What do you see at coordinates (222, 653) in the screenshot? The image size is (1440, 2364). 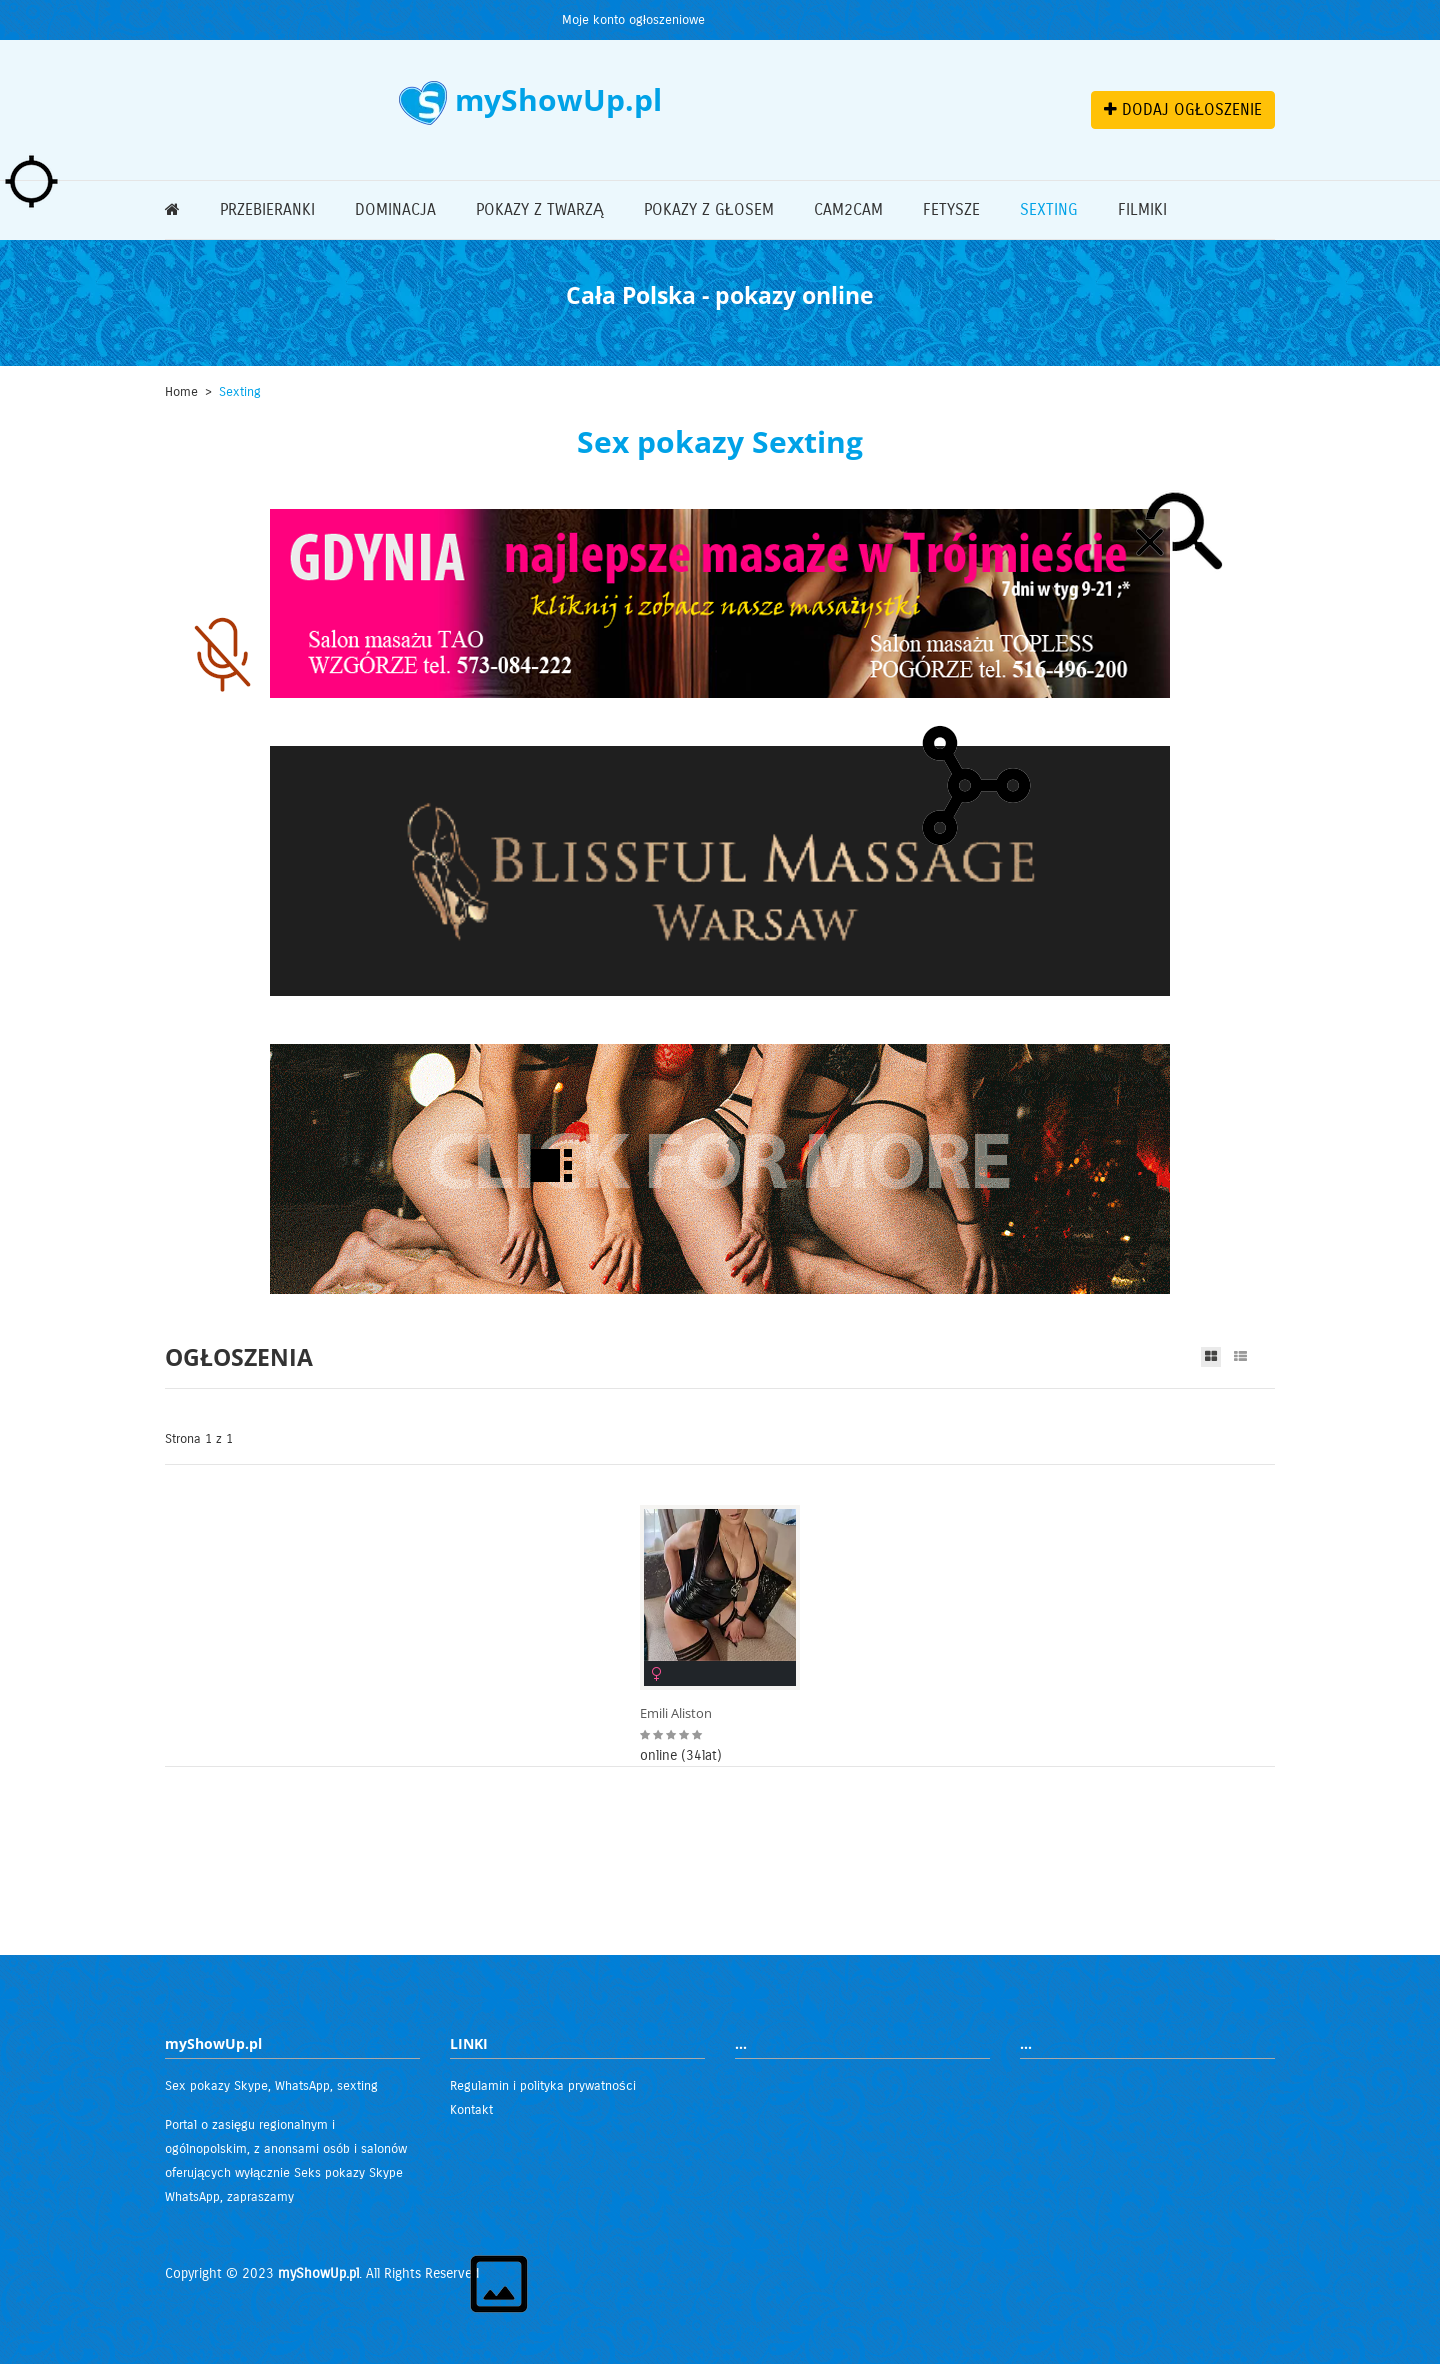 I see `mute your microphone` at bounding box center [222, 653].